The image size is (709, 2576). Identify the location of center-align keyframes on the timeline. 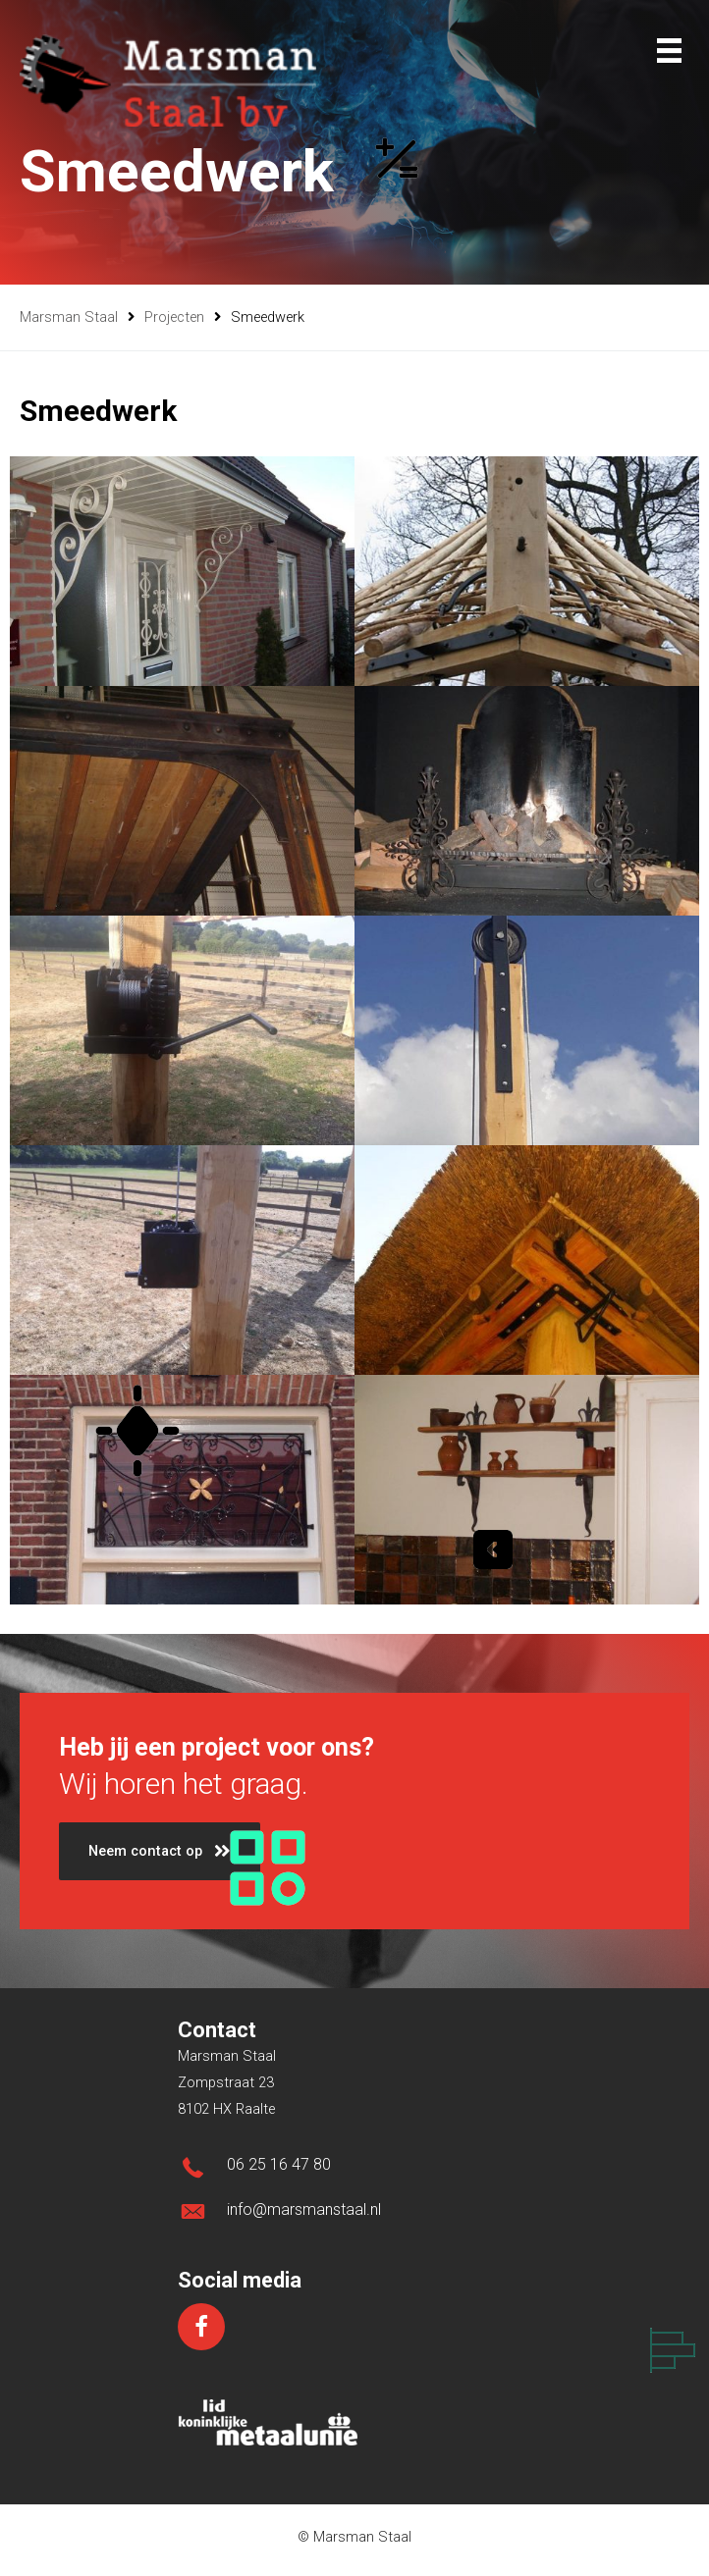
(137, 1431).